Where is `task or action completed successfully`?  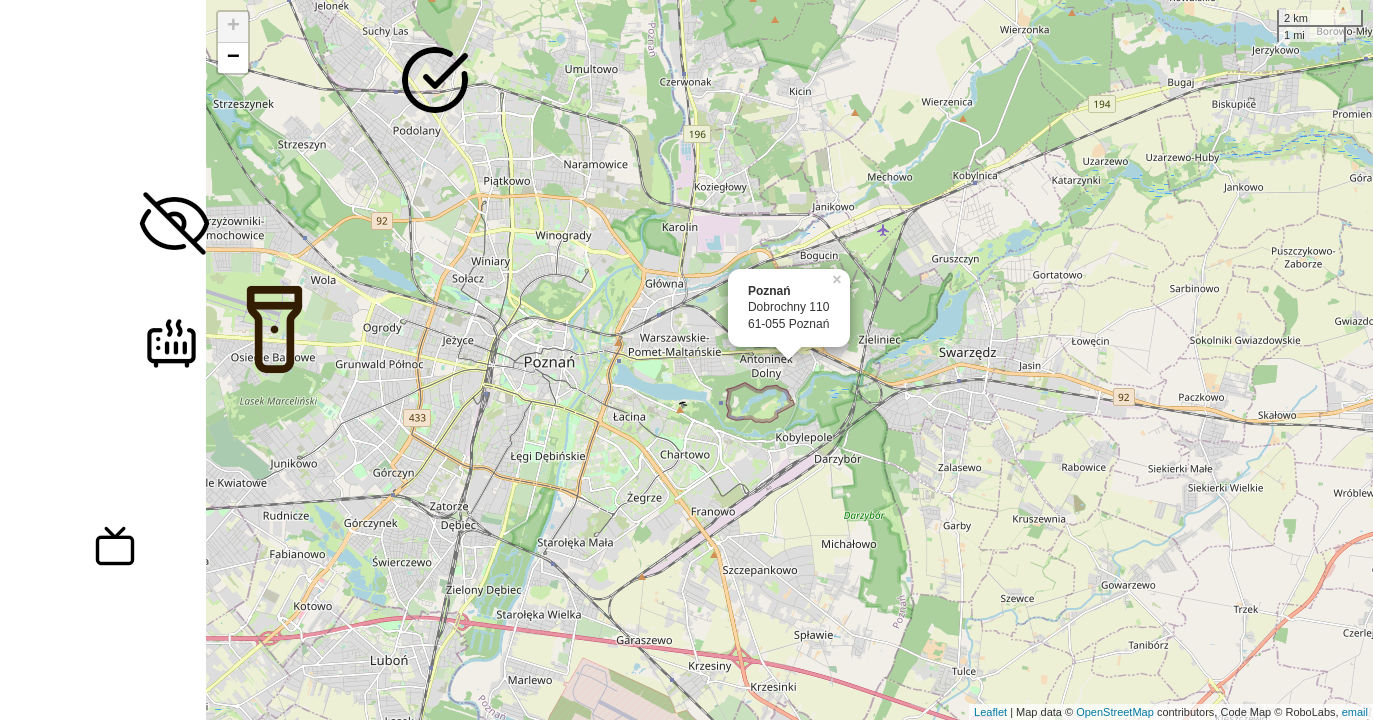
task or action completed successfully is located at coordinates (435, 80).